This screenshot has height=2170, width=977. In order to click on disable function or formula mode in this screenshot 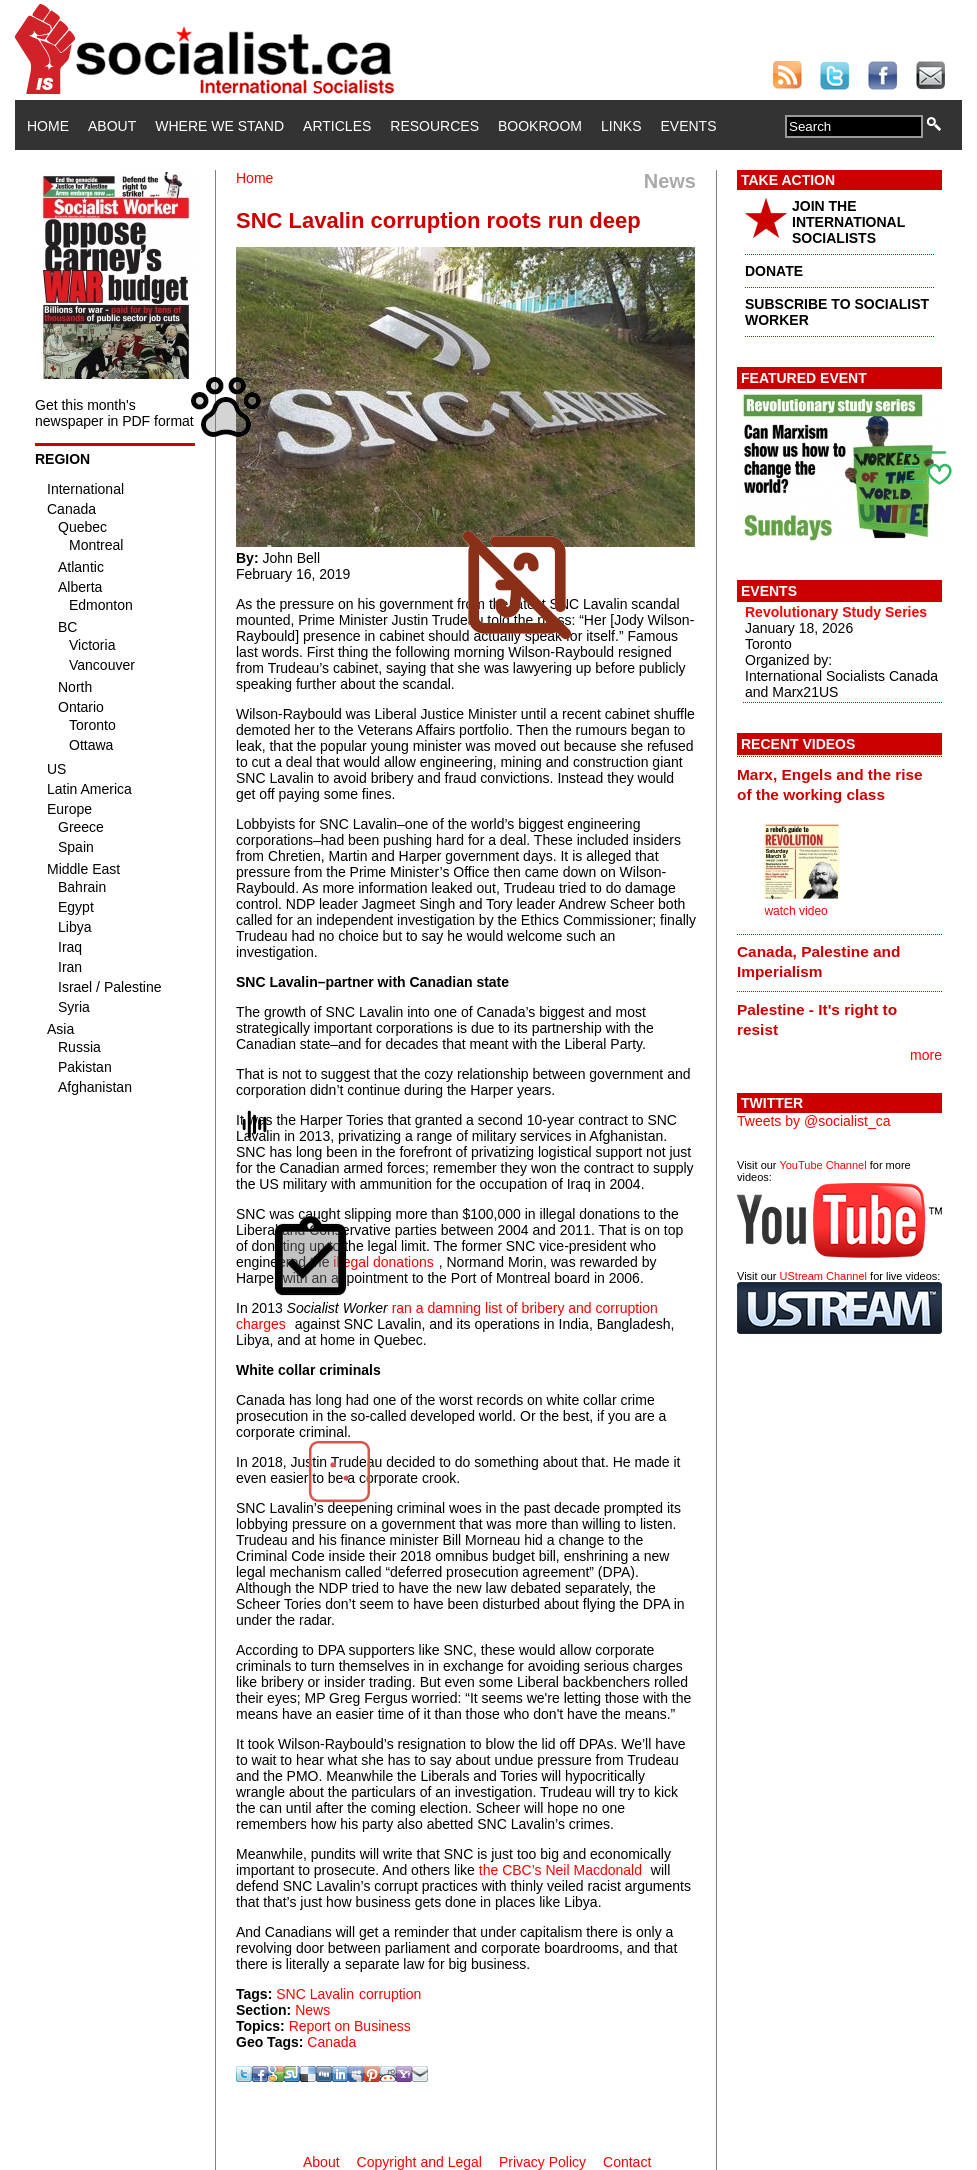, I will do `click(517, 585)`.